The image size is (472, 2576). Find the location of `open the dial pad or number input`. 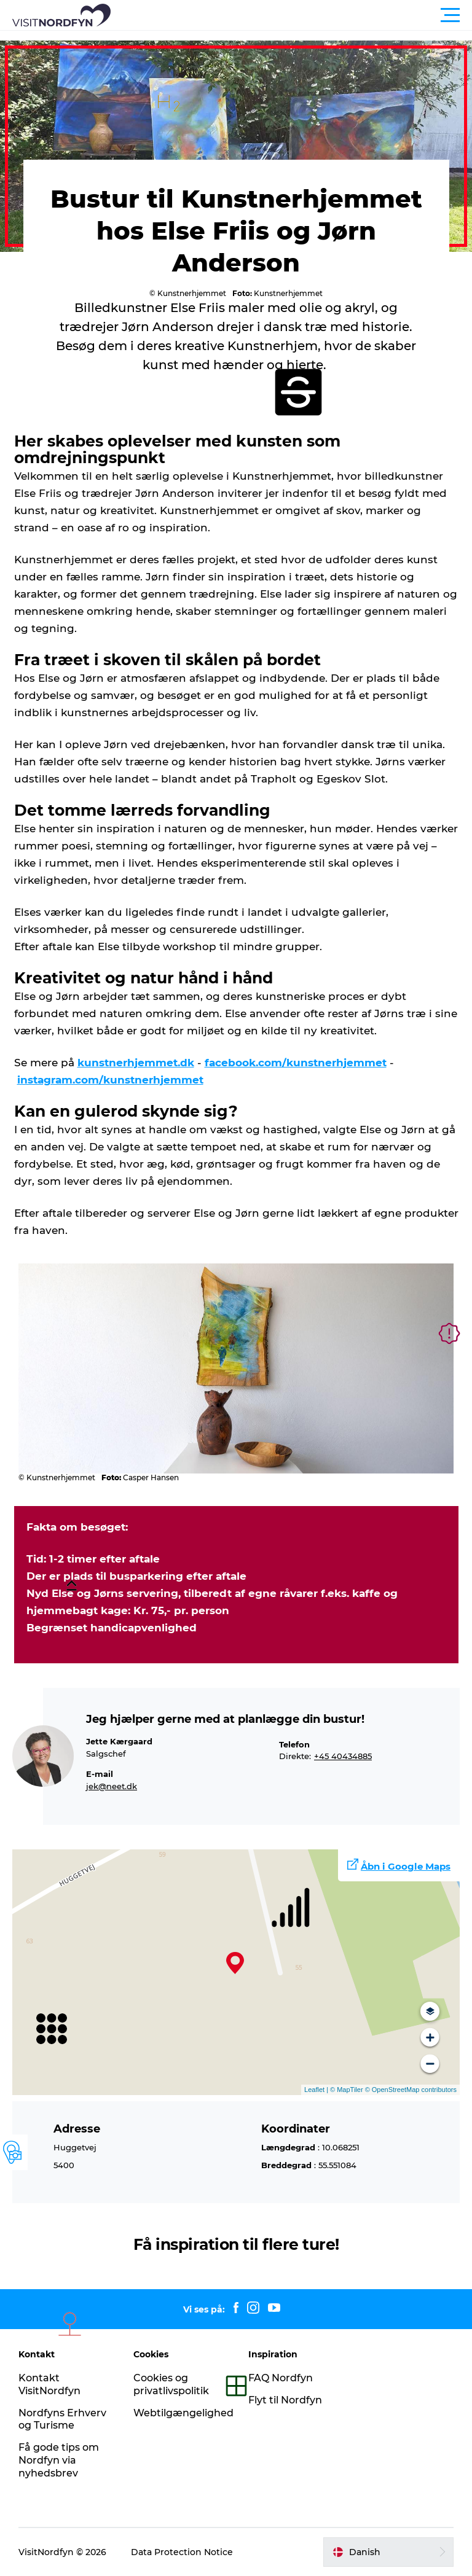

open the dial pad or number input is located at coordinates (52, 2029).